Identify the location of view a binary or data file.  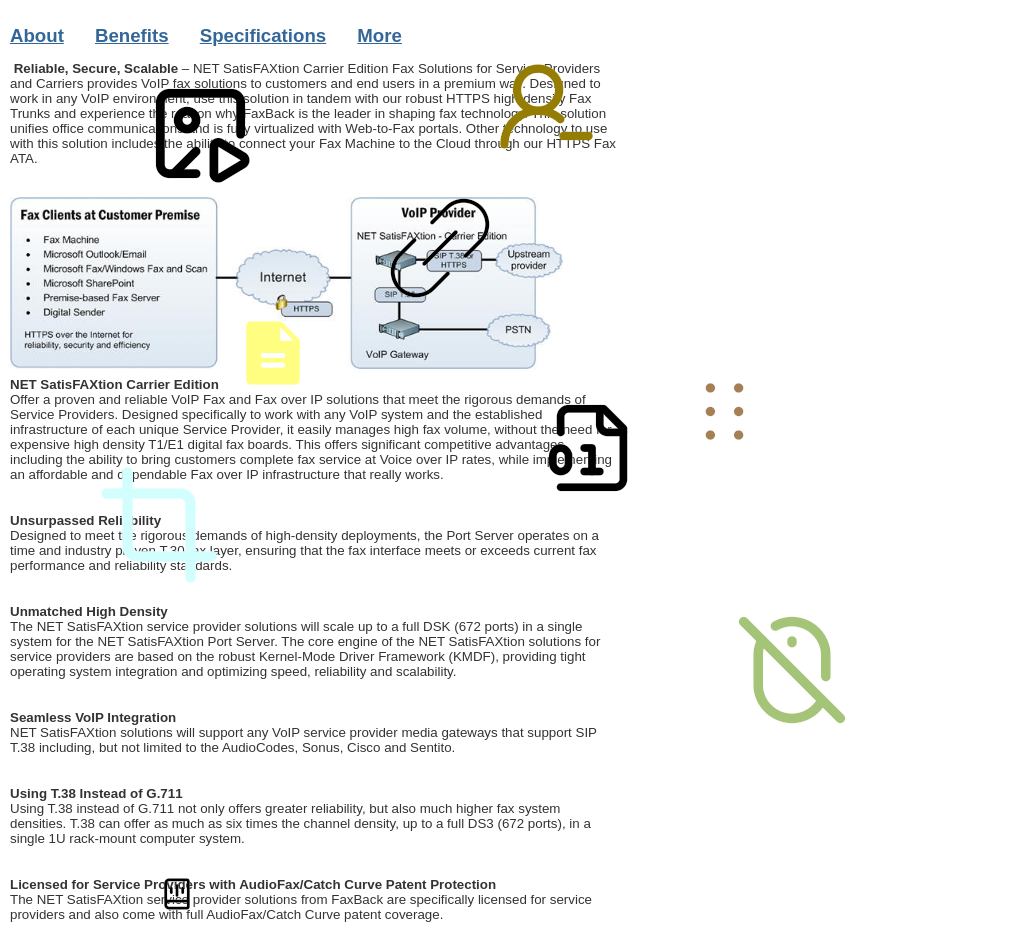
(592, 448).